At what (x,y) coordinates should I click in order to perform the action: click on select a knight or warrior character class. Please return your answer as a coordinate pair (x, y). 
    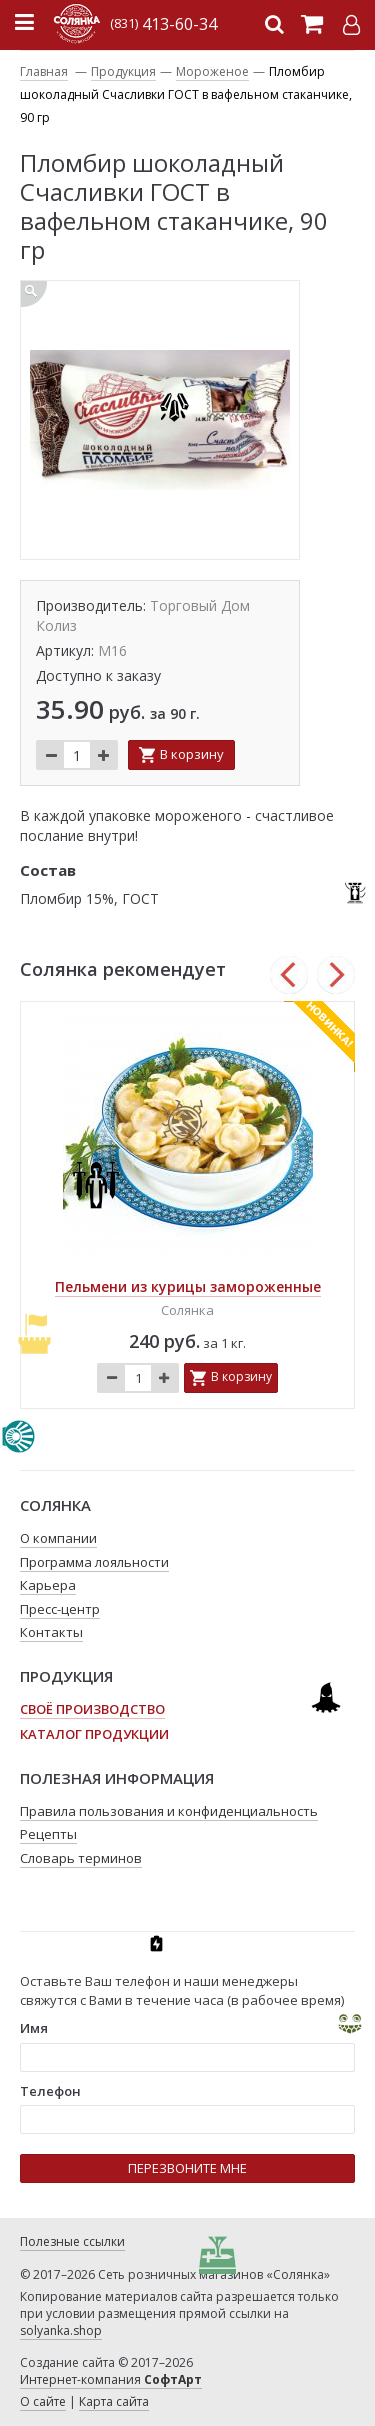
    Looking at the image, I should click on (96, 1185).